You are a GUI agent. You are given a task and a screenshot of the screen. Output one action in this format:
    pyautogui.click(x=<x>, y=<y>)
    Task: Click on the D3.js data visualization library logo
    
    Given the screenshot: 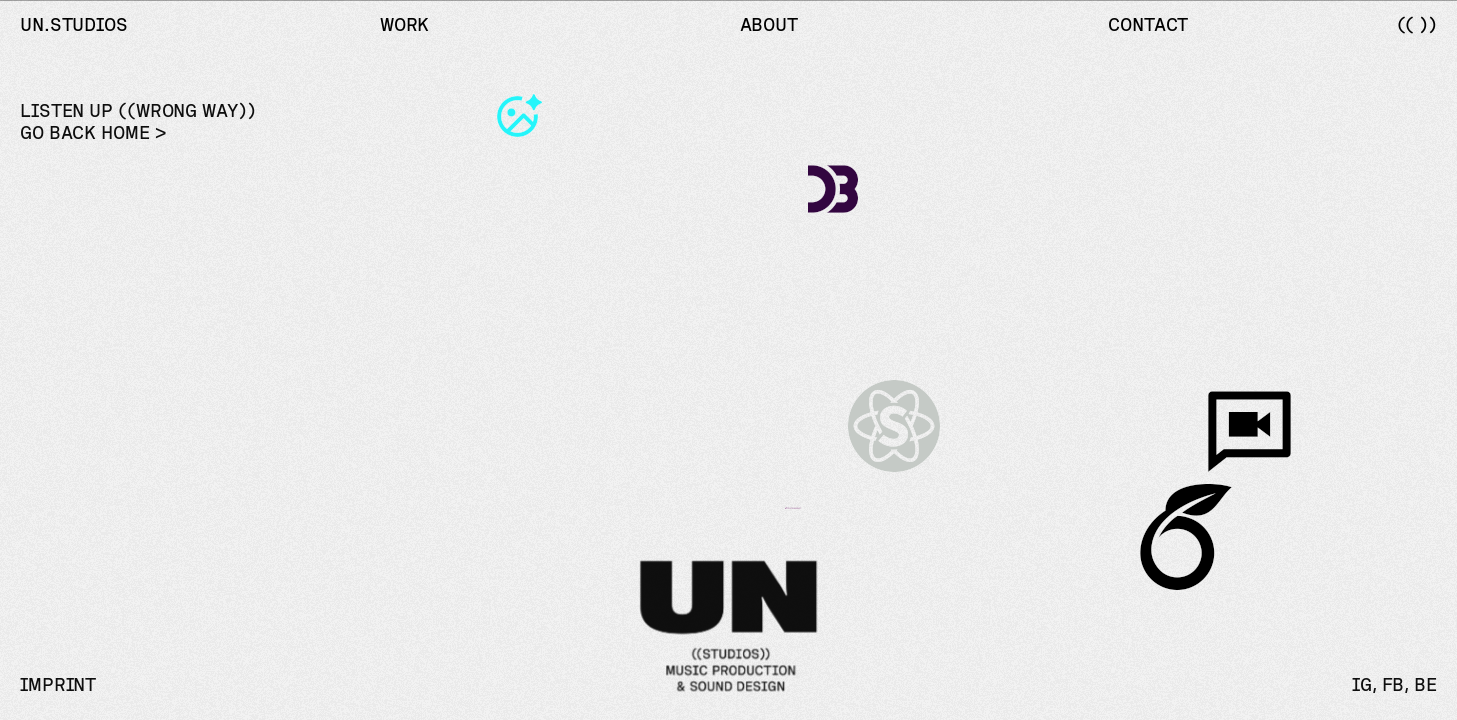 What is the action you would take?
    pyautogui.click(x=833, y=189)
    